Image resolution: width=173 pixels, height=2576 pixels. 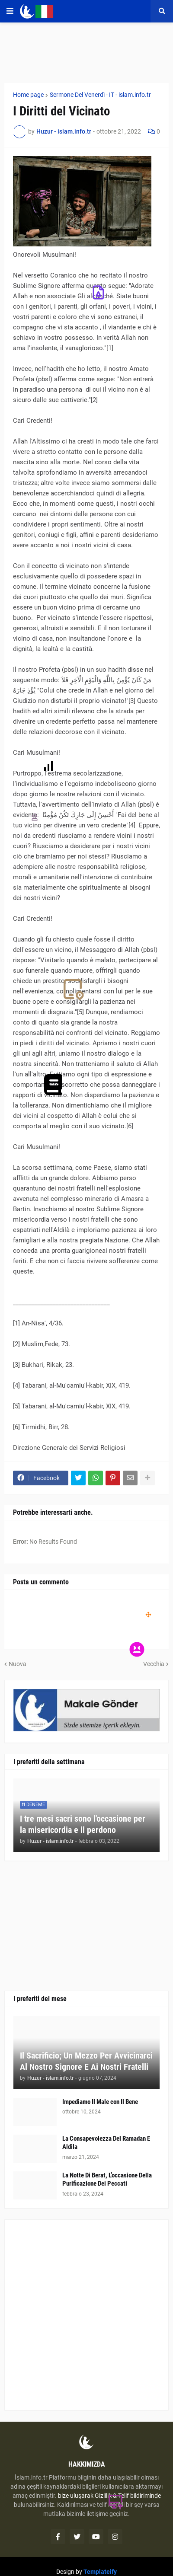 What do you see at coordinates (115, 2502) in the screenshot?
I see `upload content to desktop computer` at bounding box center [115, 2502].